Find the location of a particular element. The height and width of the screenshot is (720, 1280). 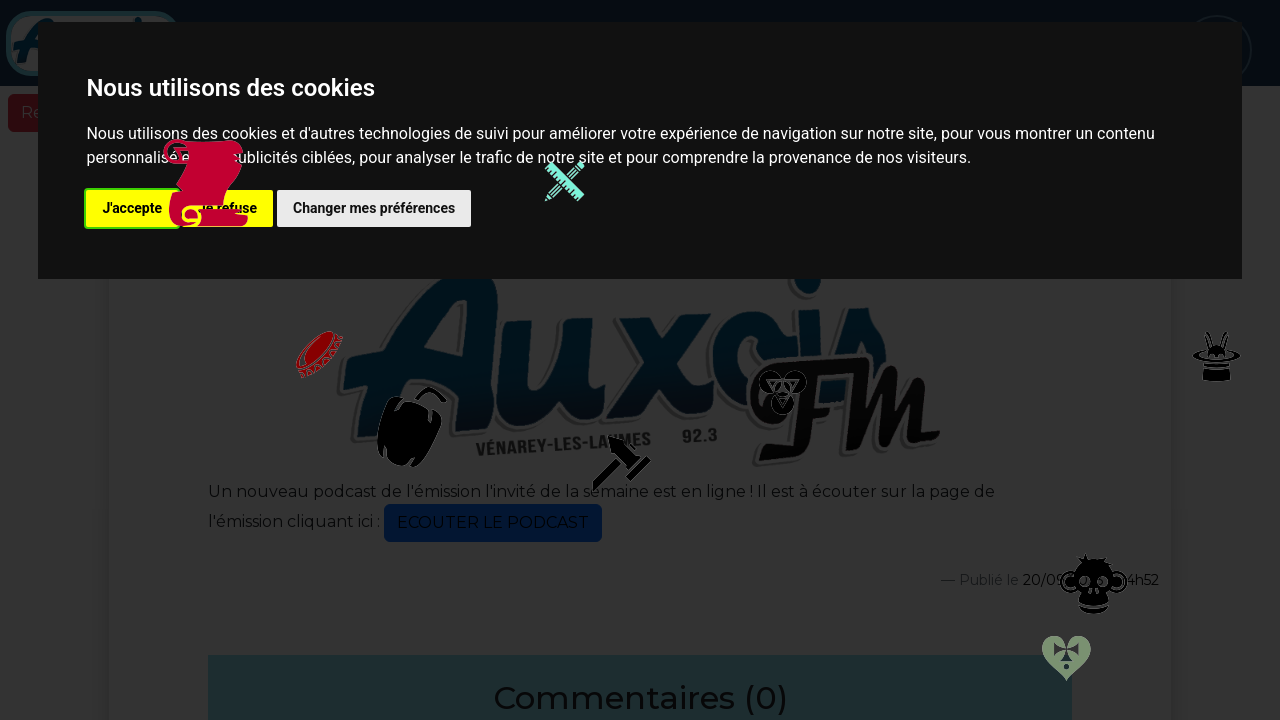

select bell pepper ingredient in a cooking game is located at coordinates (412, 427).